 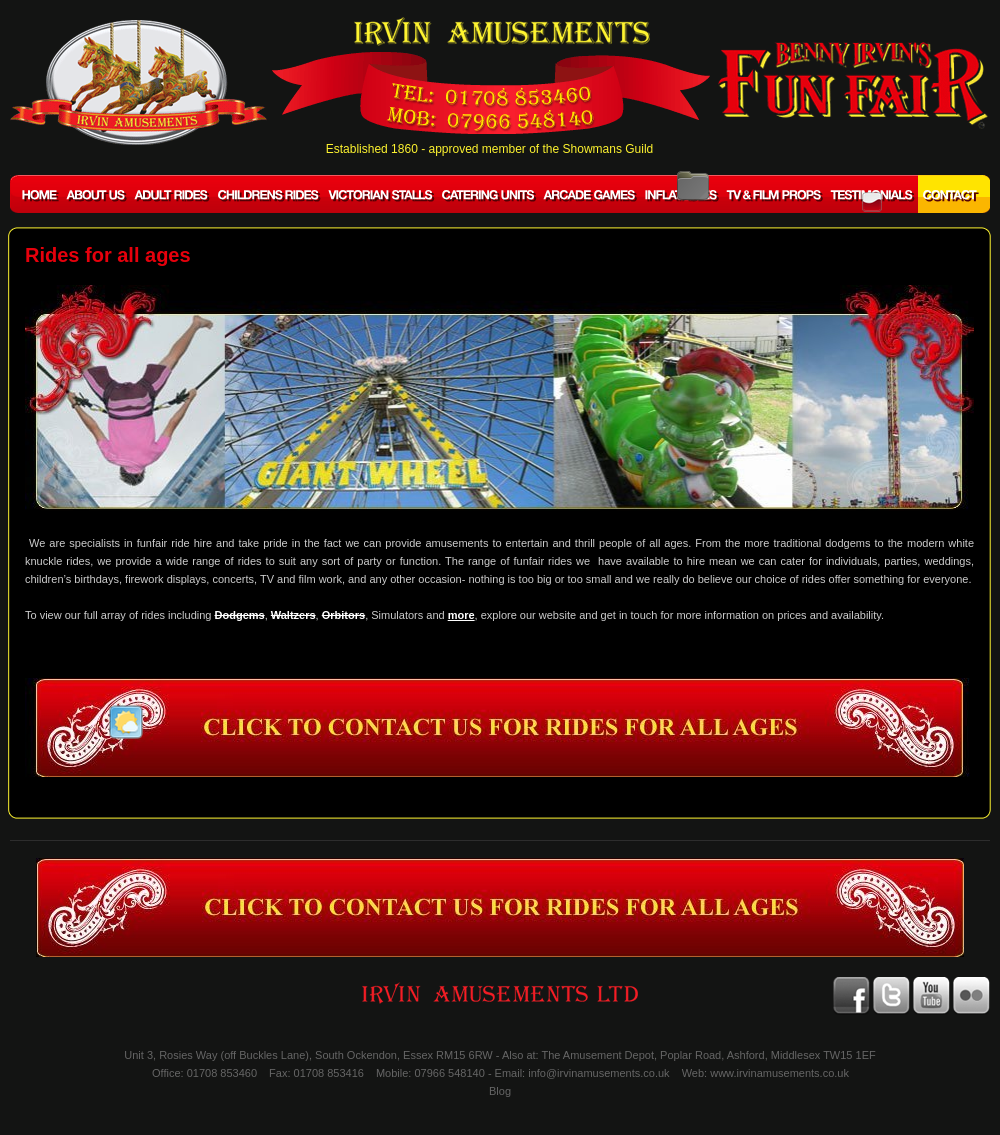 What do you see at coordinates (693, 185) in the screenshot?
I see `open a folder to view its contents` at bounding box center [693, 185].